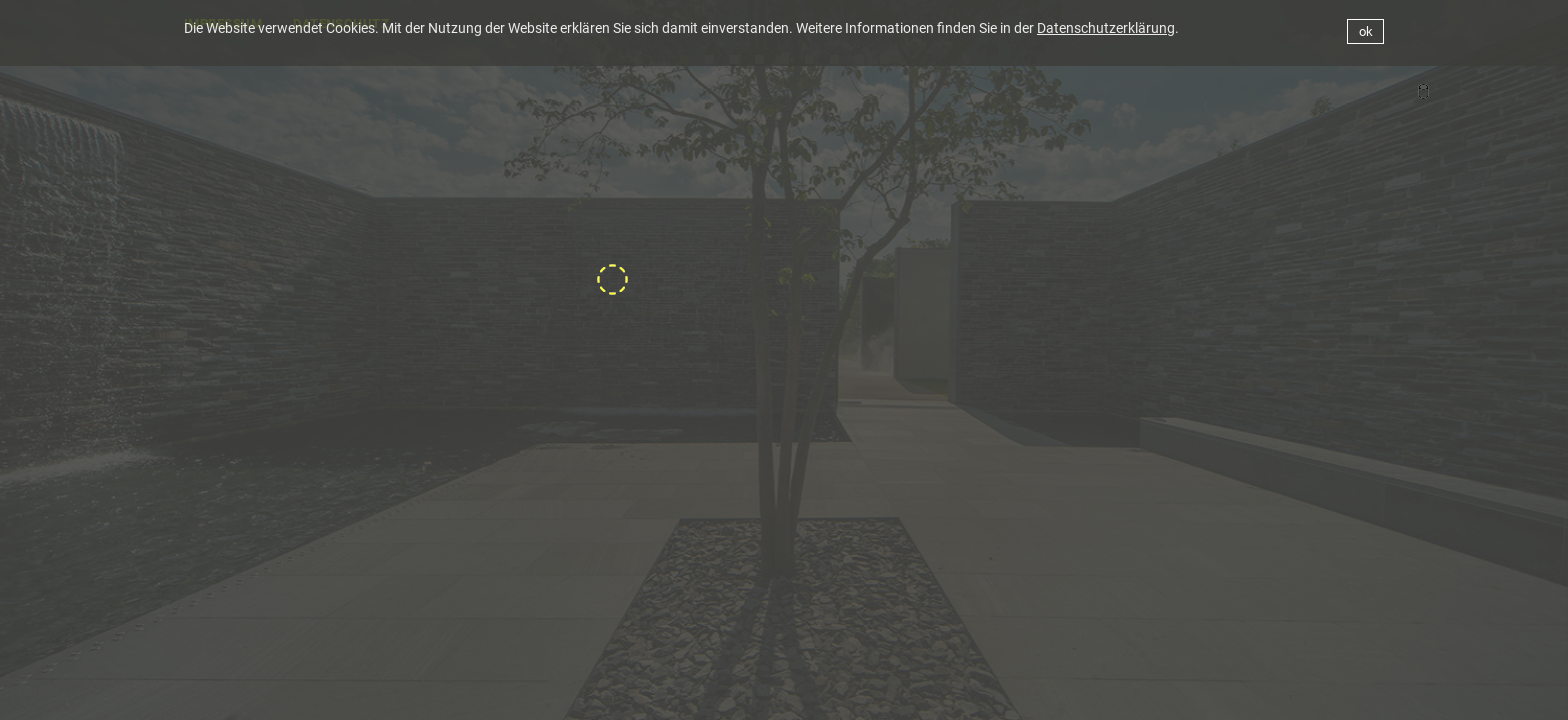 This screenshot has height=720, width=1568. Describe the element at coordinates (1423, 91) in the screenshot. I see `database or data storage` at that location.